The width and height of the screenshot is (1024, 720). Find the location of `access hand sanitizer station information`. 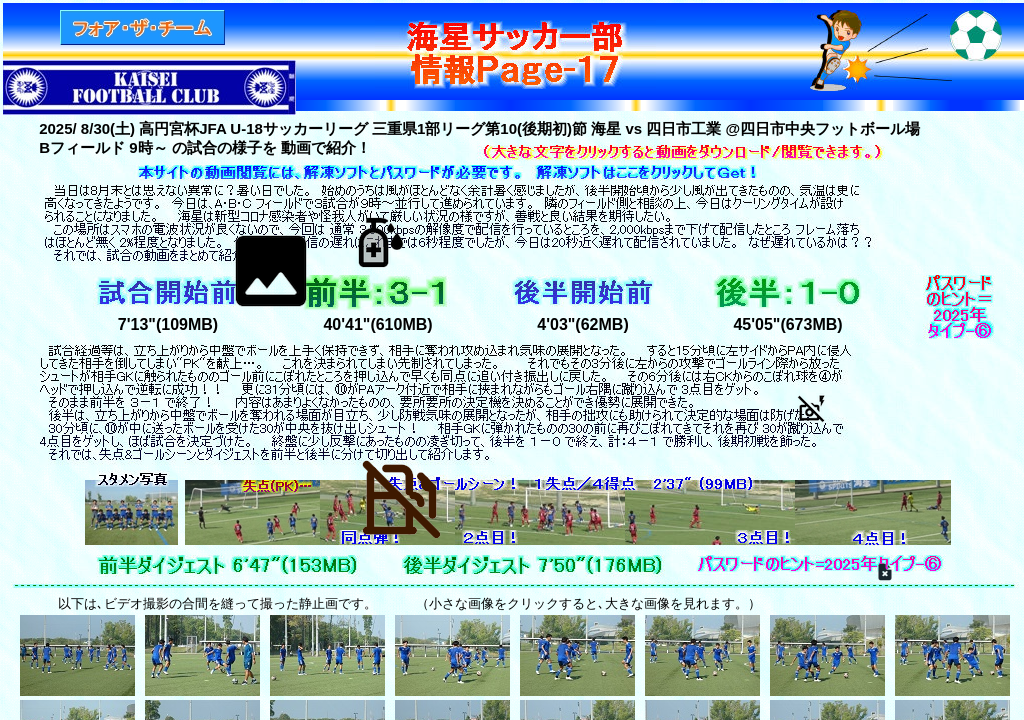

access hand sanitizer station information is located at coordinates (378, 242).